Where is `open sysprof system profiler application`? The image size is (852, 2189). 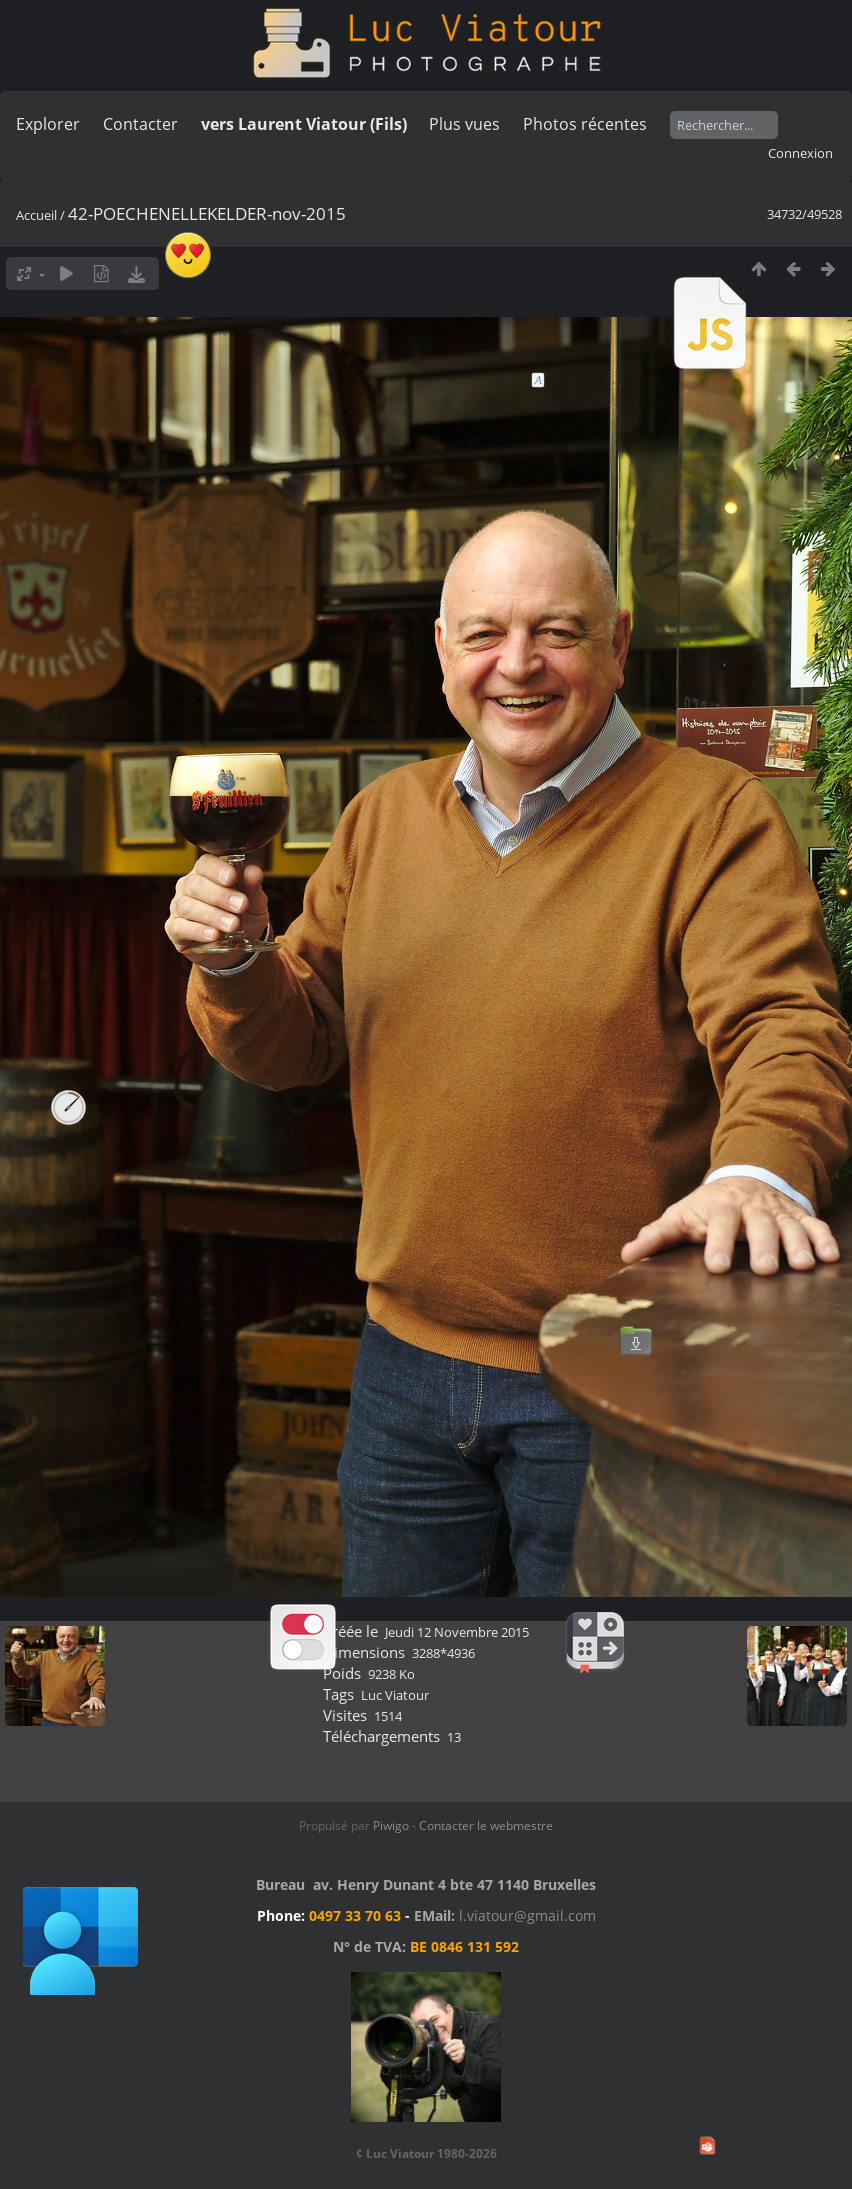 open sysprof system profiler application is located at coordinates (68, 1107).